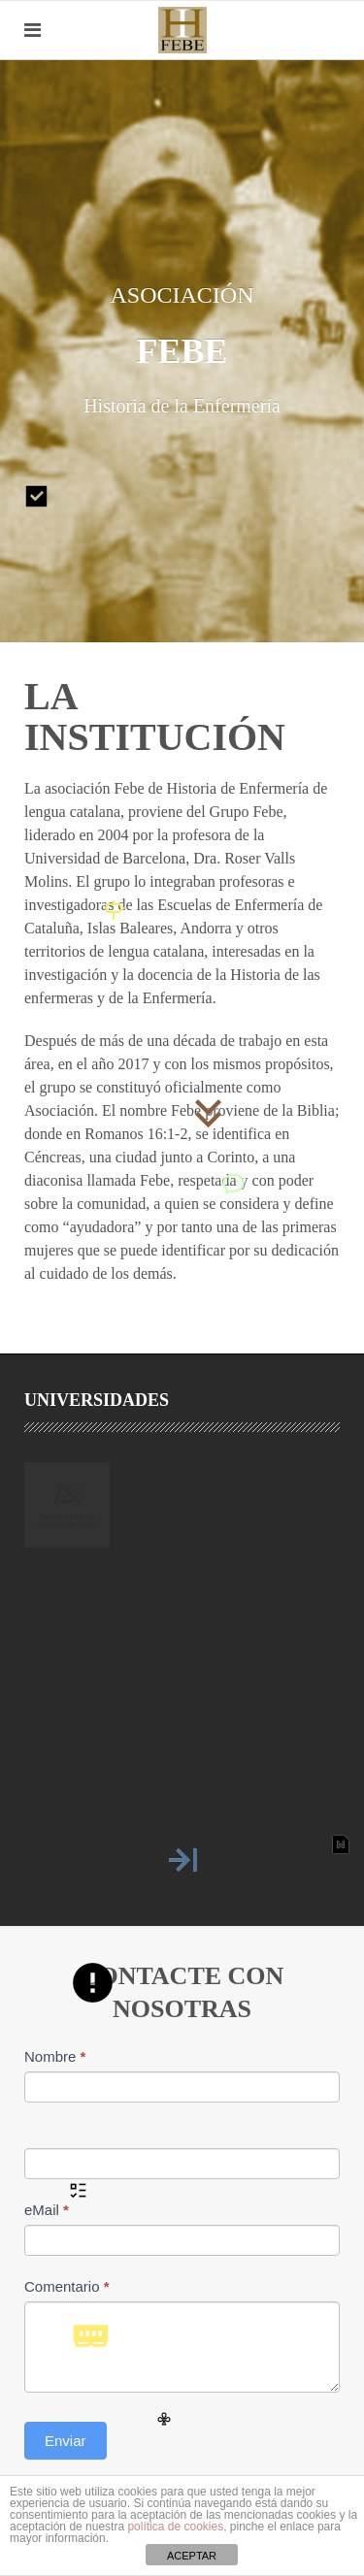  I want to click on scroll down to see more content, so click(208, 1112).